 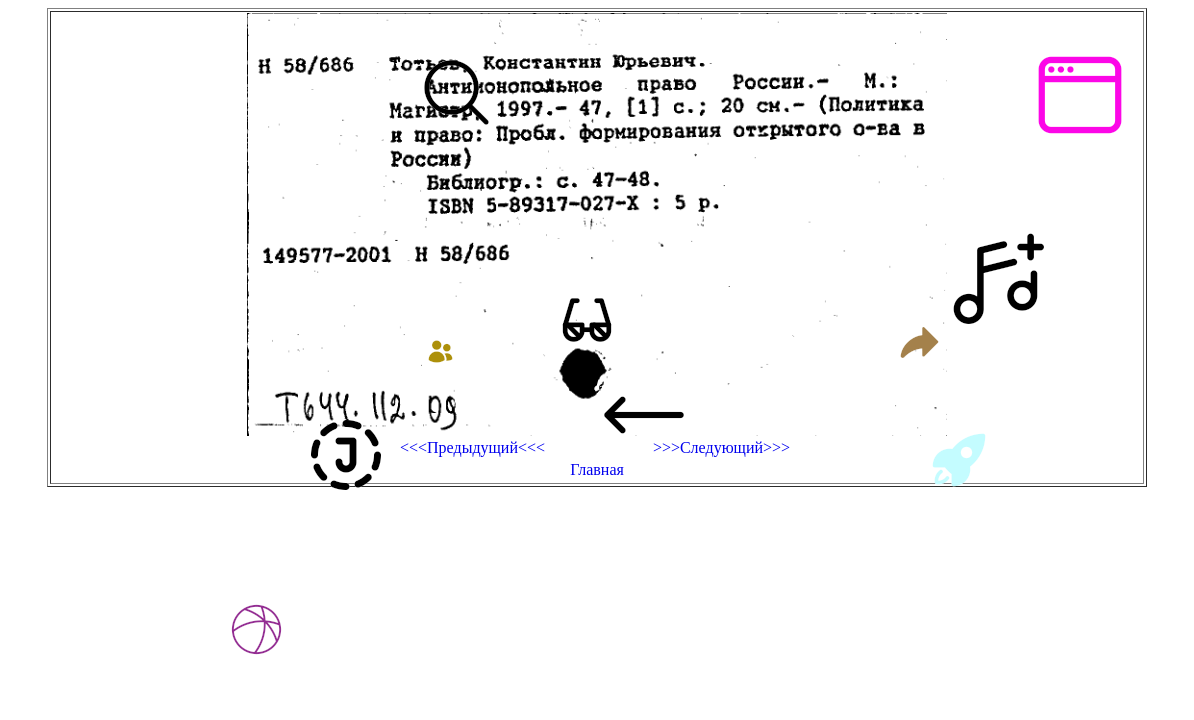 I want to click on share content with others, so click(x=919, y=344).